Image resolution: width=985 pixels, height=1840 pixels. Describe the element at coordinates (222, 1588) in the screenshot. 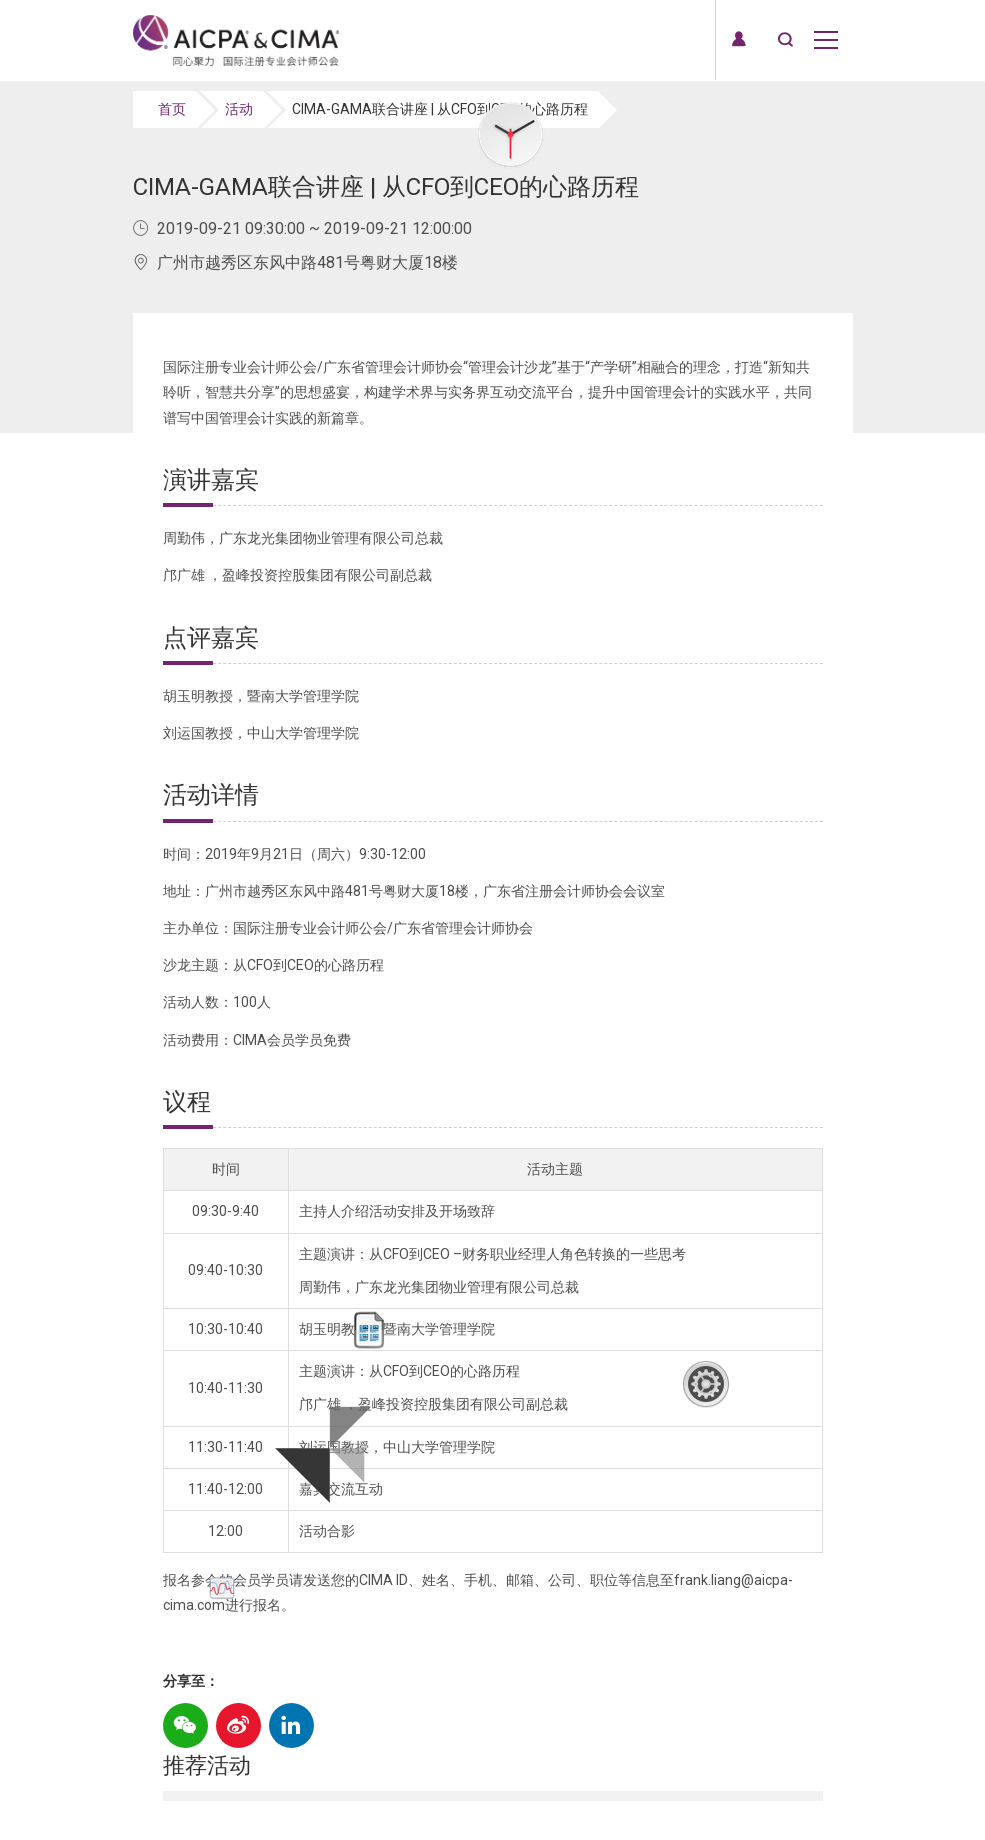

I see `open power statistics app` at that location.